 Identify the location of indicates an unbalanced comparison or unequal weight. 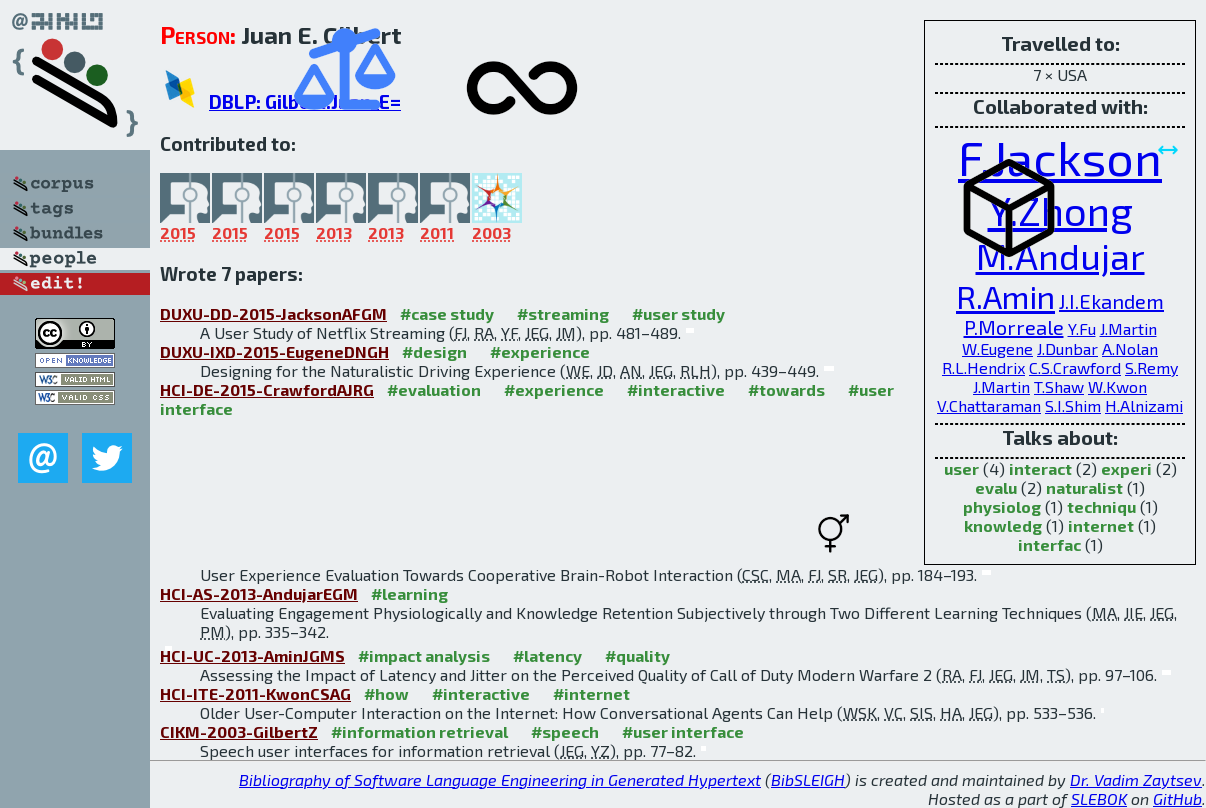
(345, 69).